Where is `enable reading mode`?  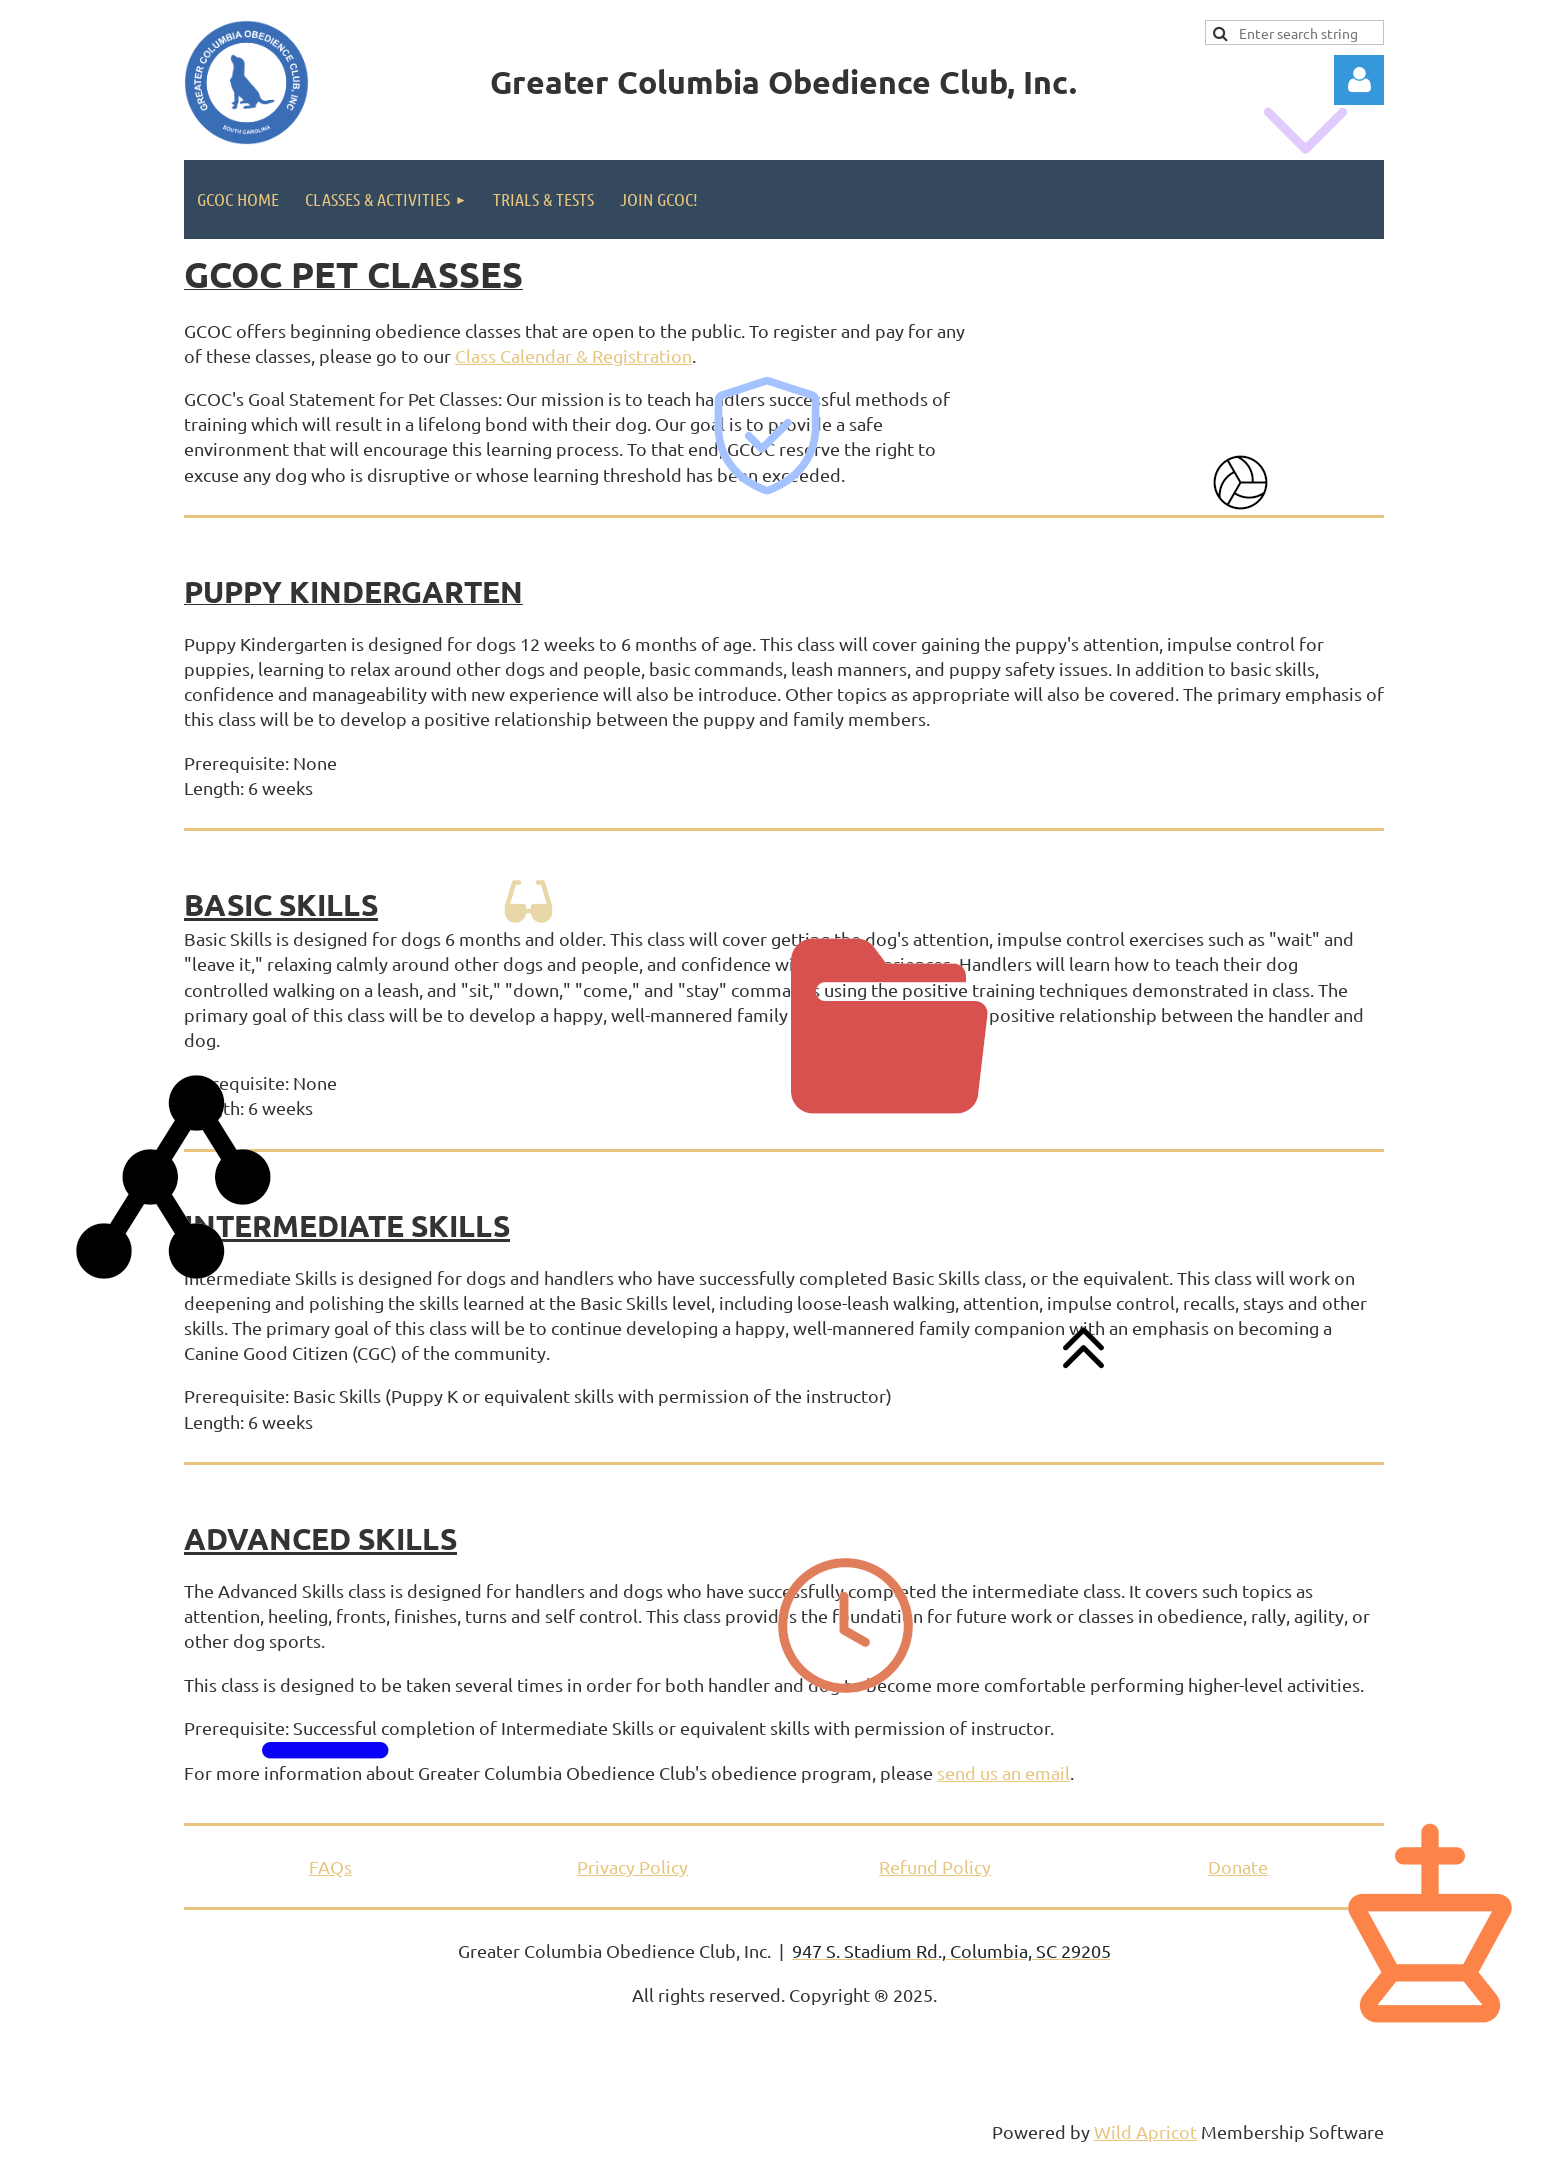
enable reading mode is located at coordinates (528, 901).